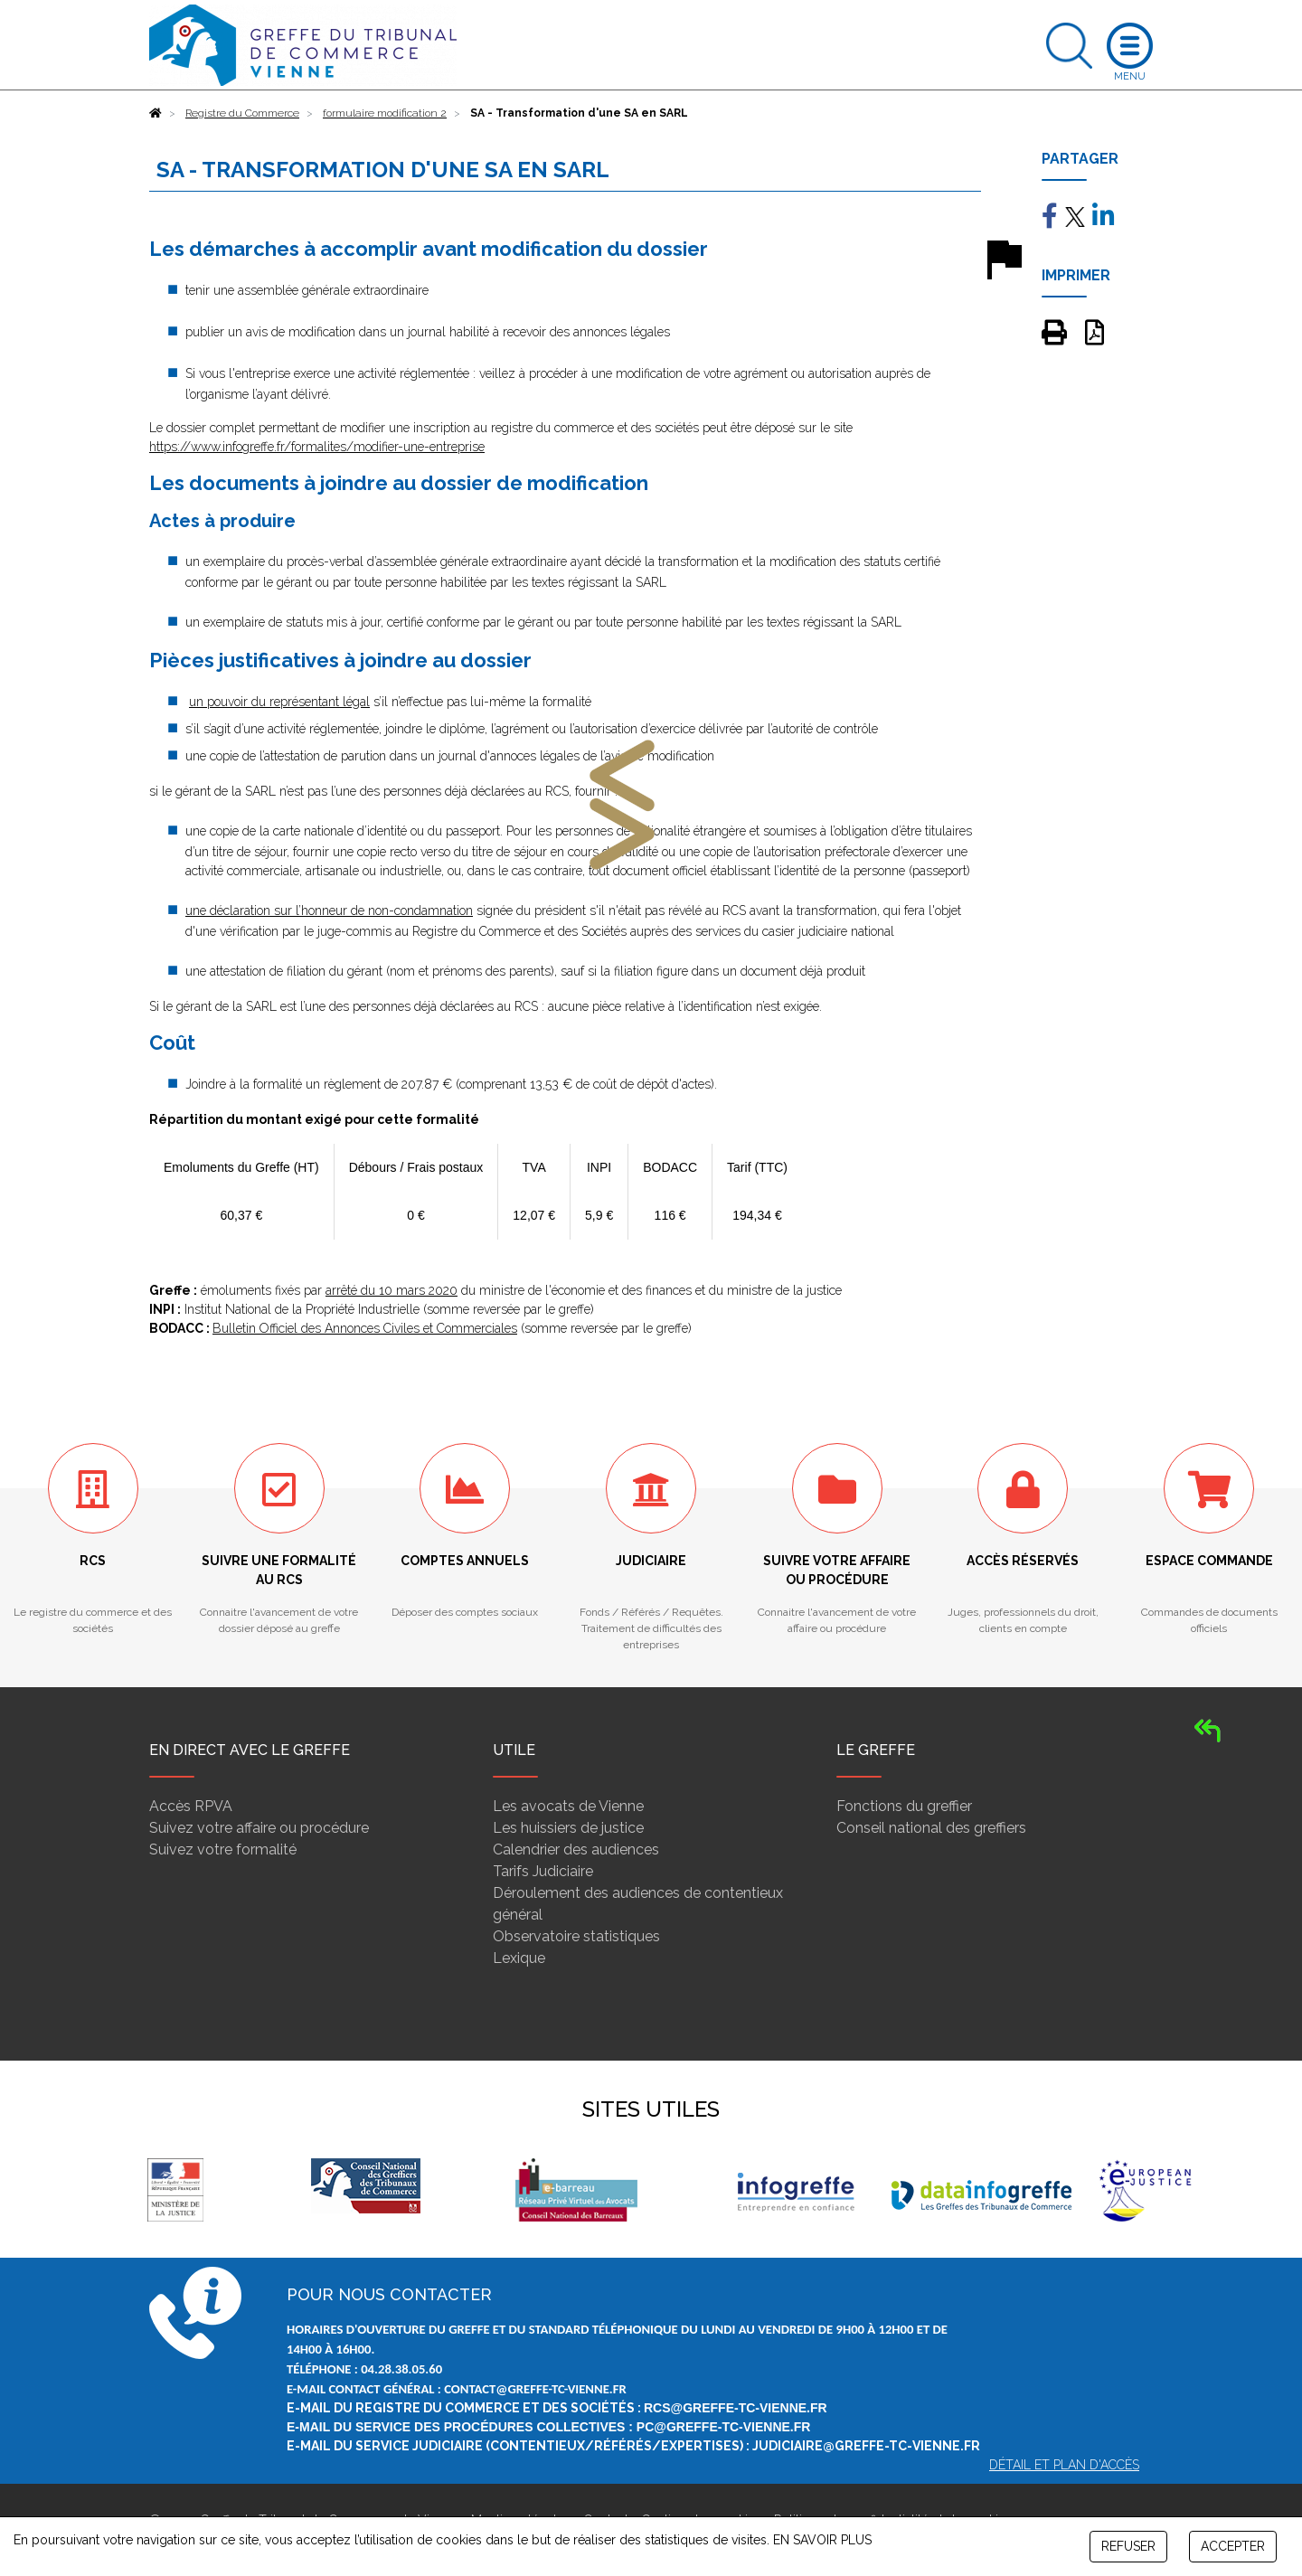  What do you see at coordinates (1004, 259) in the screenshot?
I see `flag or report content` at bounding box center [1004, 259].